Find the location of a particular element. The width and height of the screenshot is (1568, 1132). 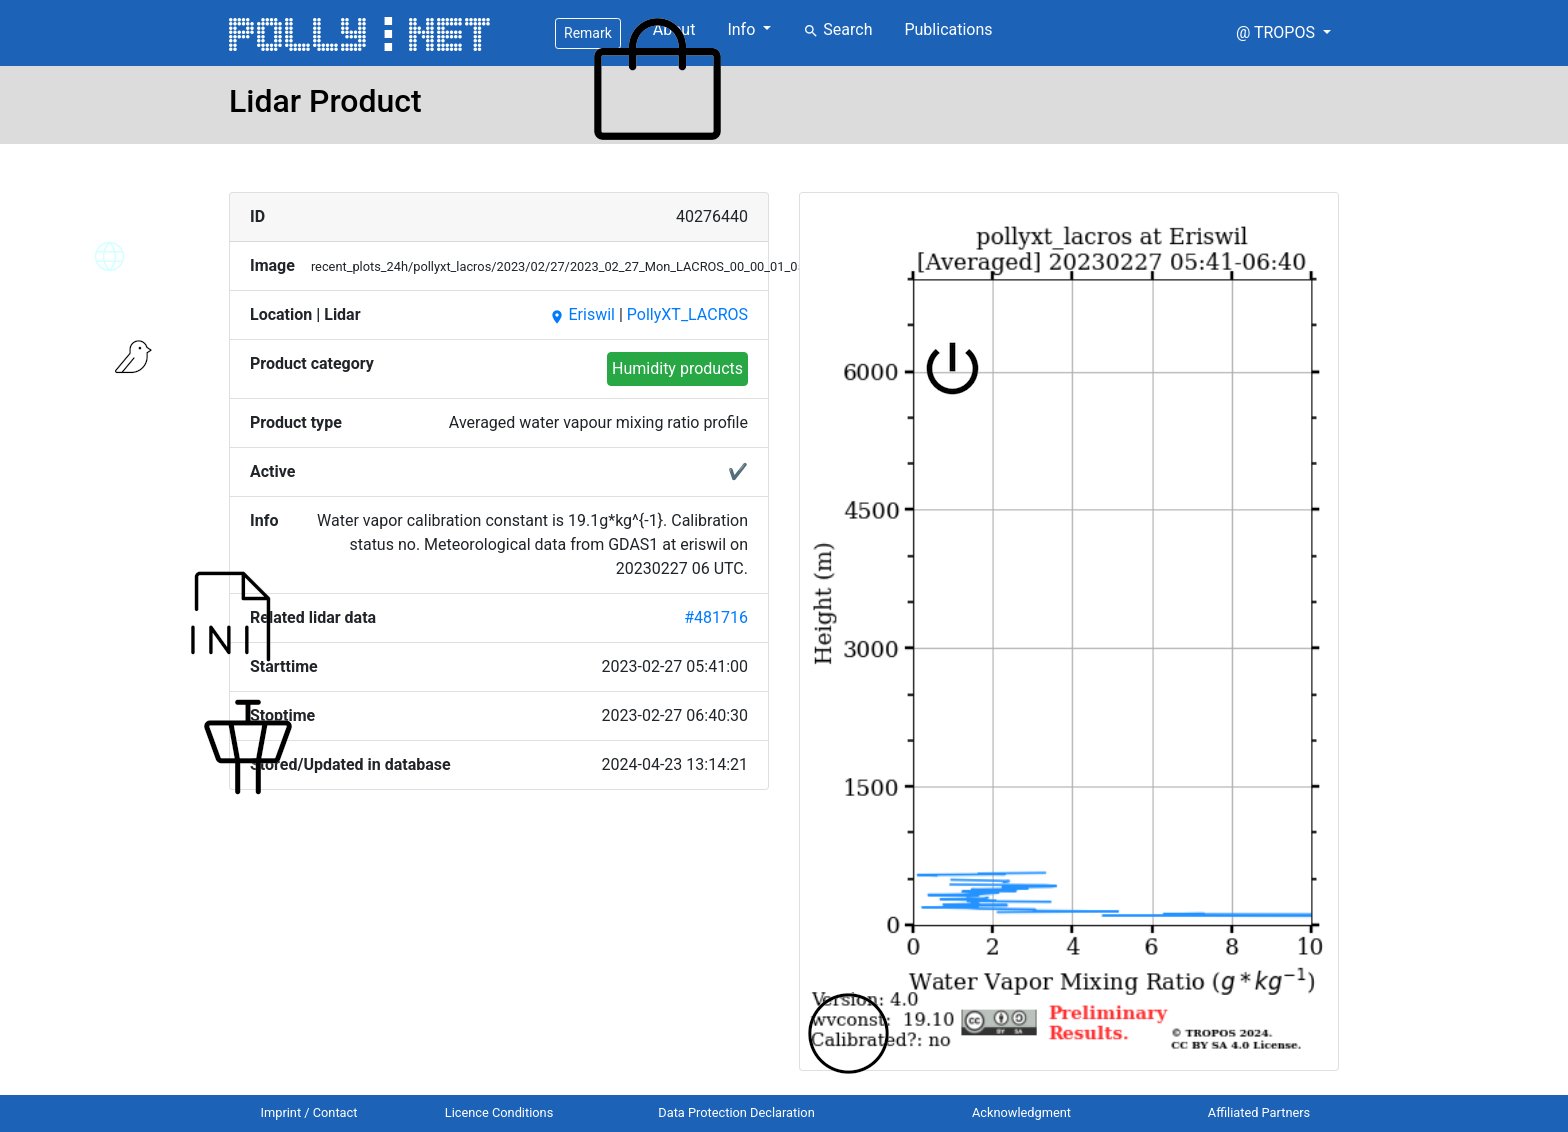

unselected radio button or checkbox option is located at coordinates (848, 1033).